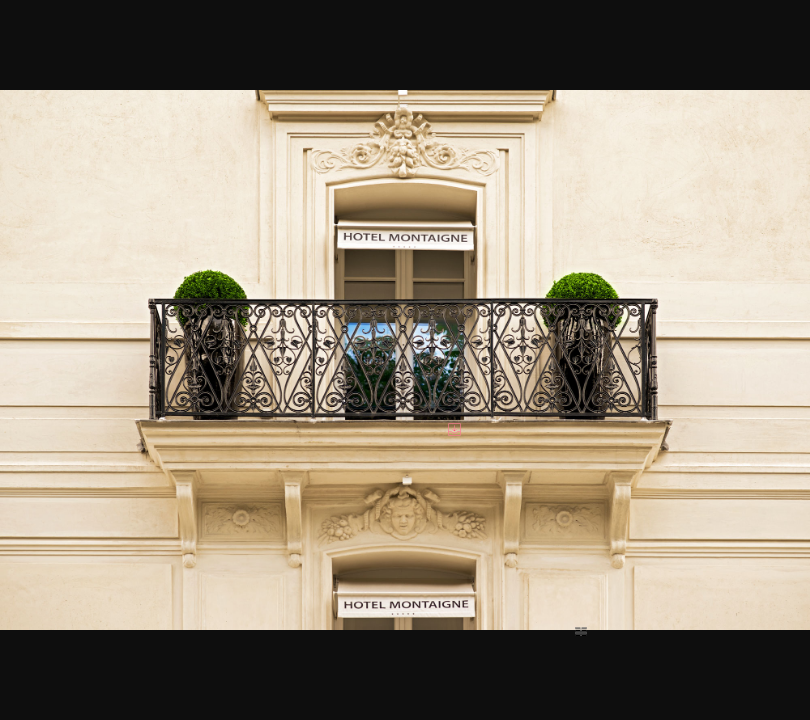 The image size is (810, 720). I want to click on download file to inbox or tray, so click(454, 429).